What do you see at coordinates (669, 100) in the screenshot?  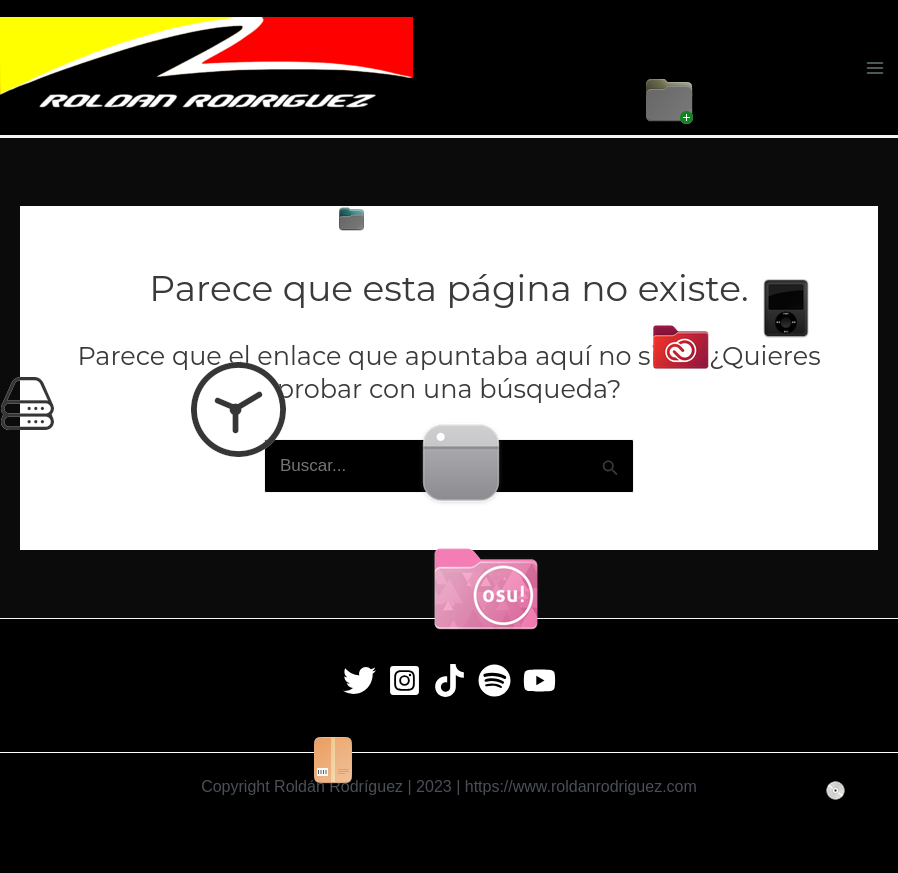 I see `create a new folder` at bounding box center [669, 100].